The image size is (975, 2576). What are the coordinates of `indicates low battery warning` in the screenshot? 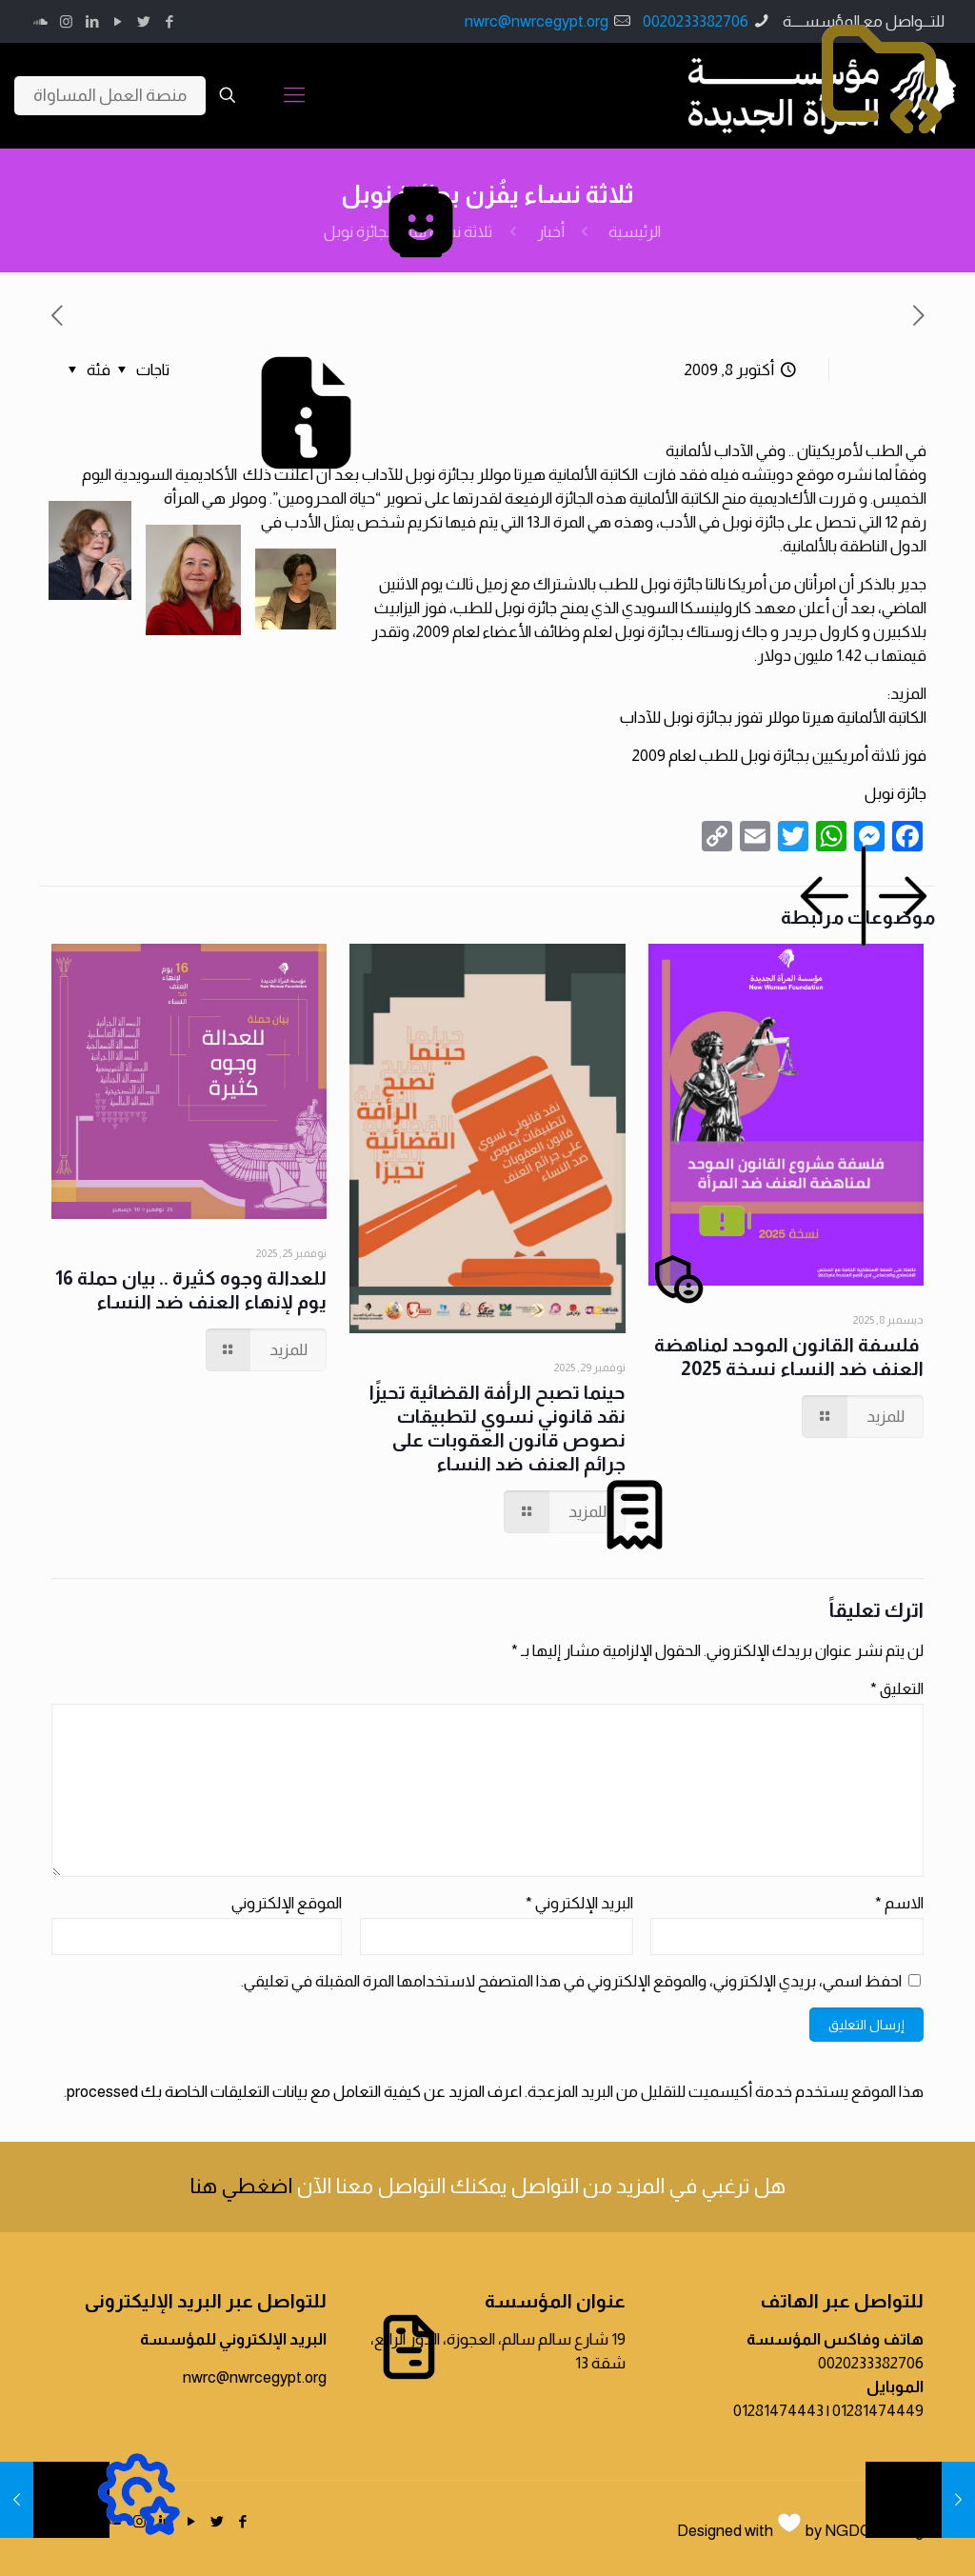 It's located at (725, 1221).